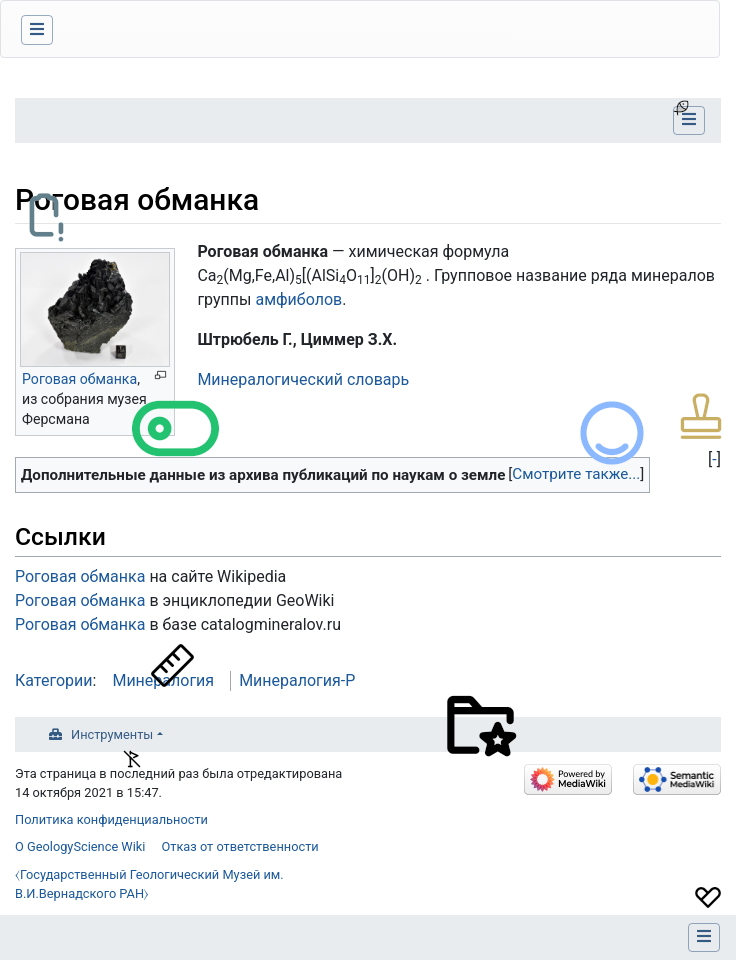  Describe the element at coordinates (175, 428) in the screenshot. I see `toggle switch in off position` at that location.